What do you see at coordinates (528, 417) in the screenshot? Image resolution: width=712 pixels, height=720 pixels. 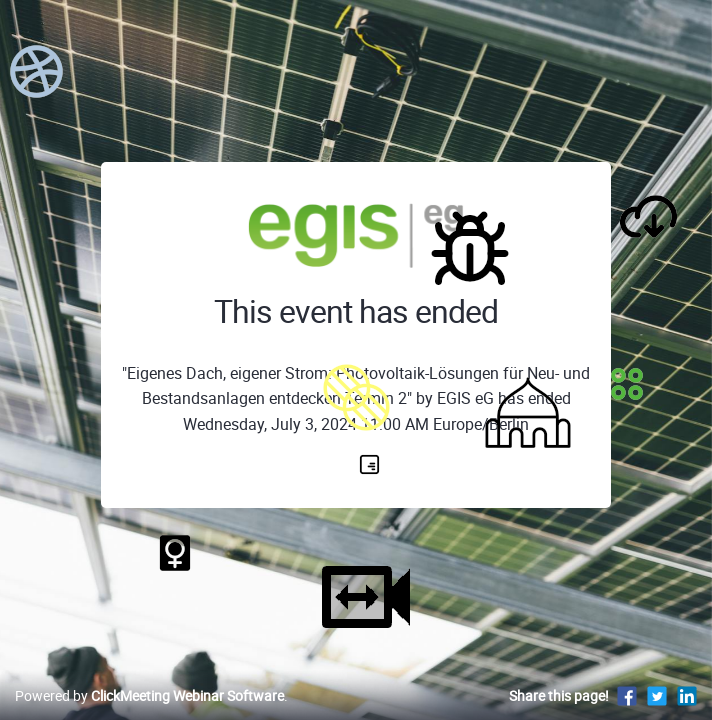 I see `find nearby mosques` at bounding box center [528, 417].